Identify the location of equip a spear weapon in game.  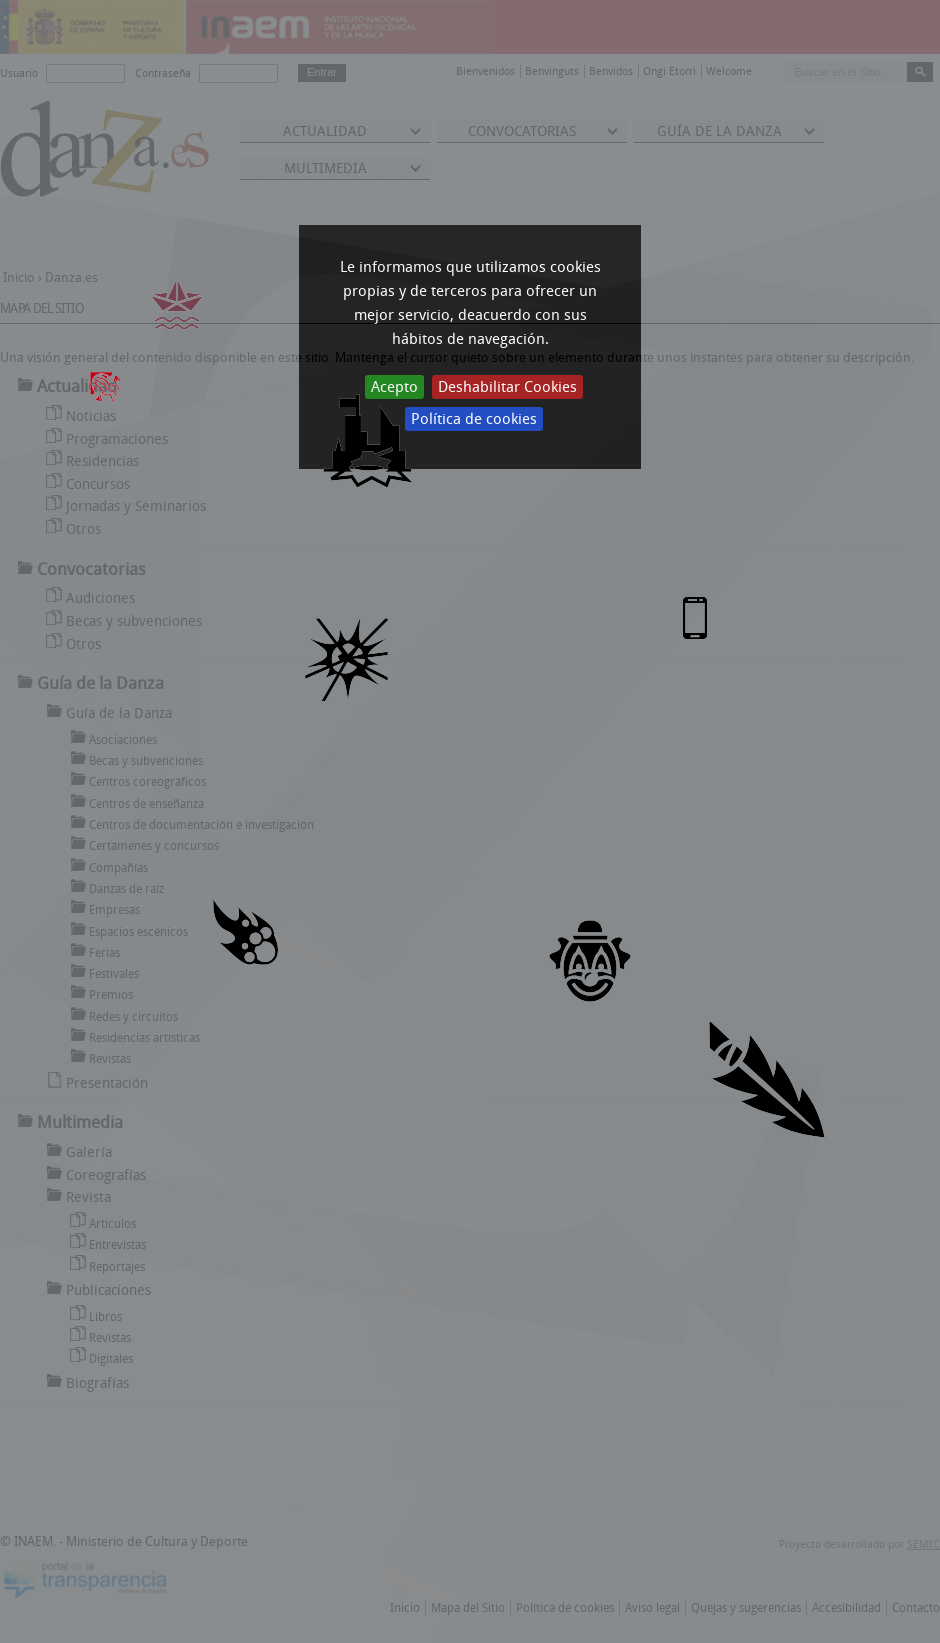
(766, 1079).